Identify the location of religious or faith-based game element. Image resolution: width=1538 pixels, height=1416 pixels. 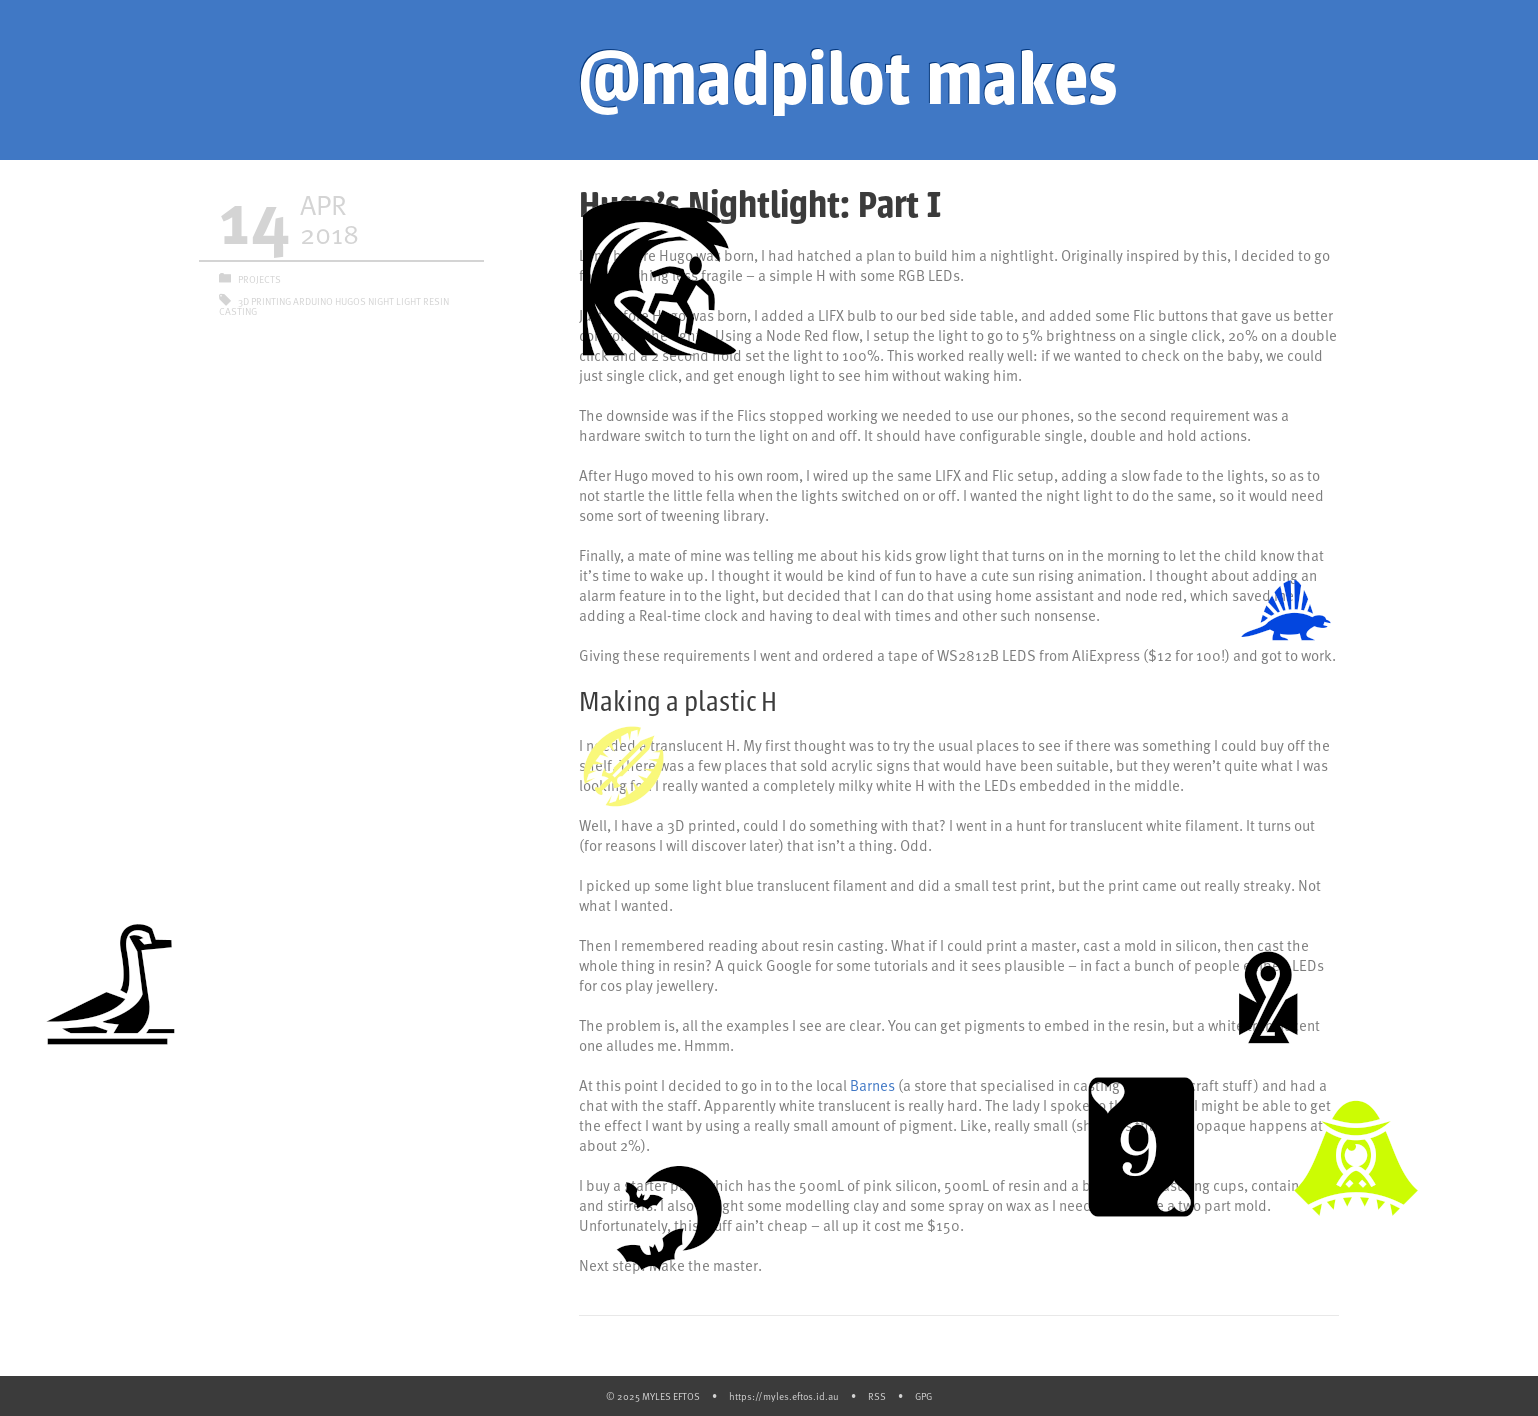
(1268, 997).